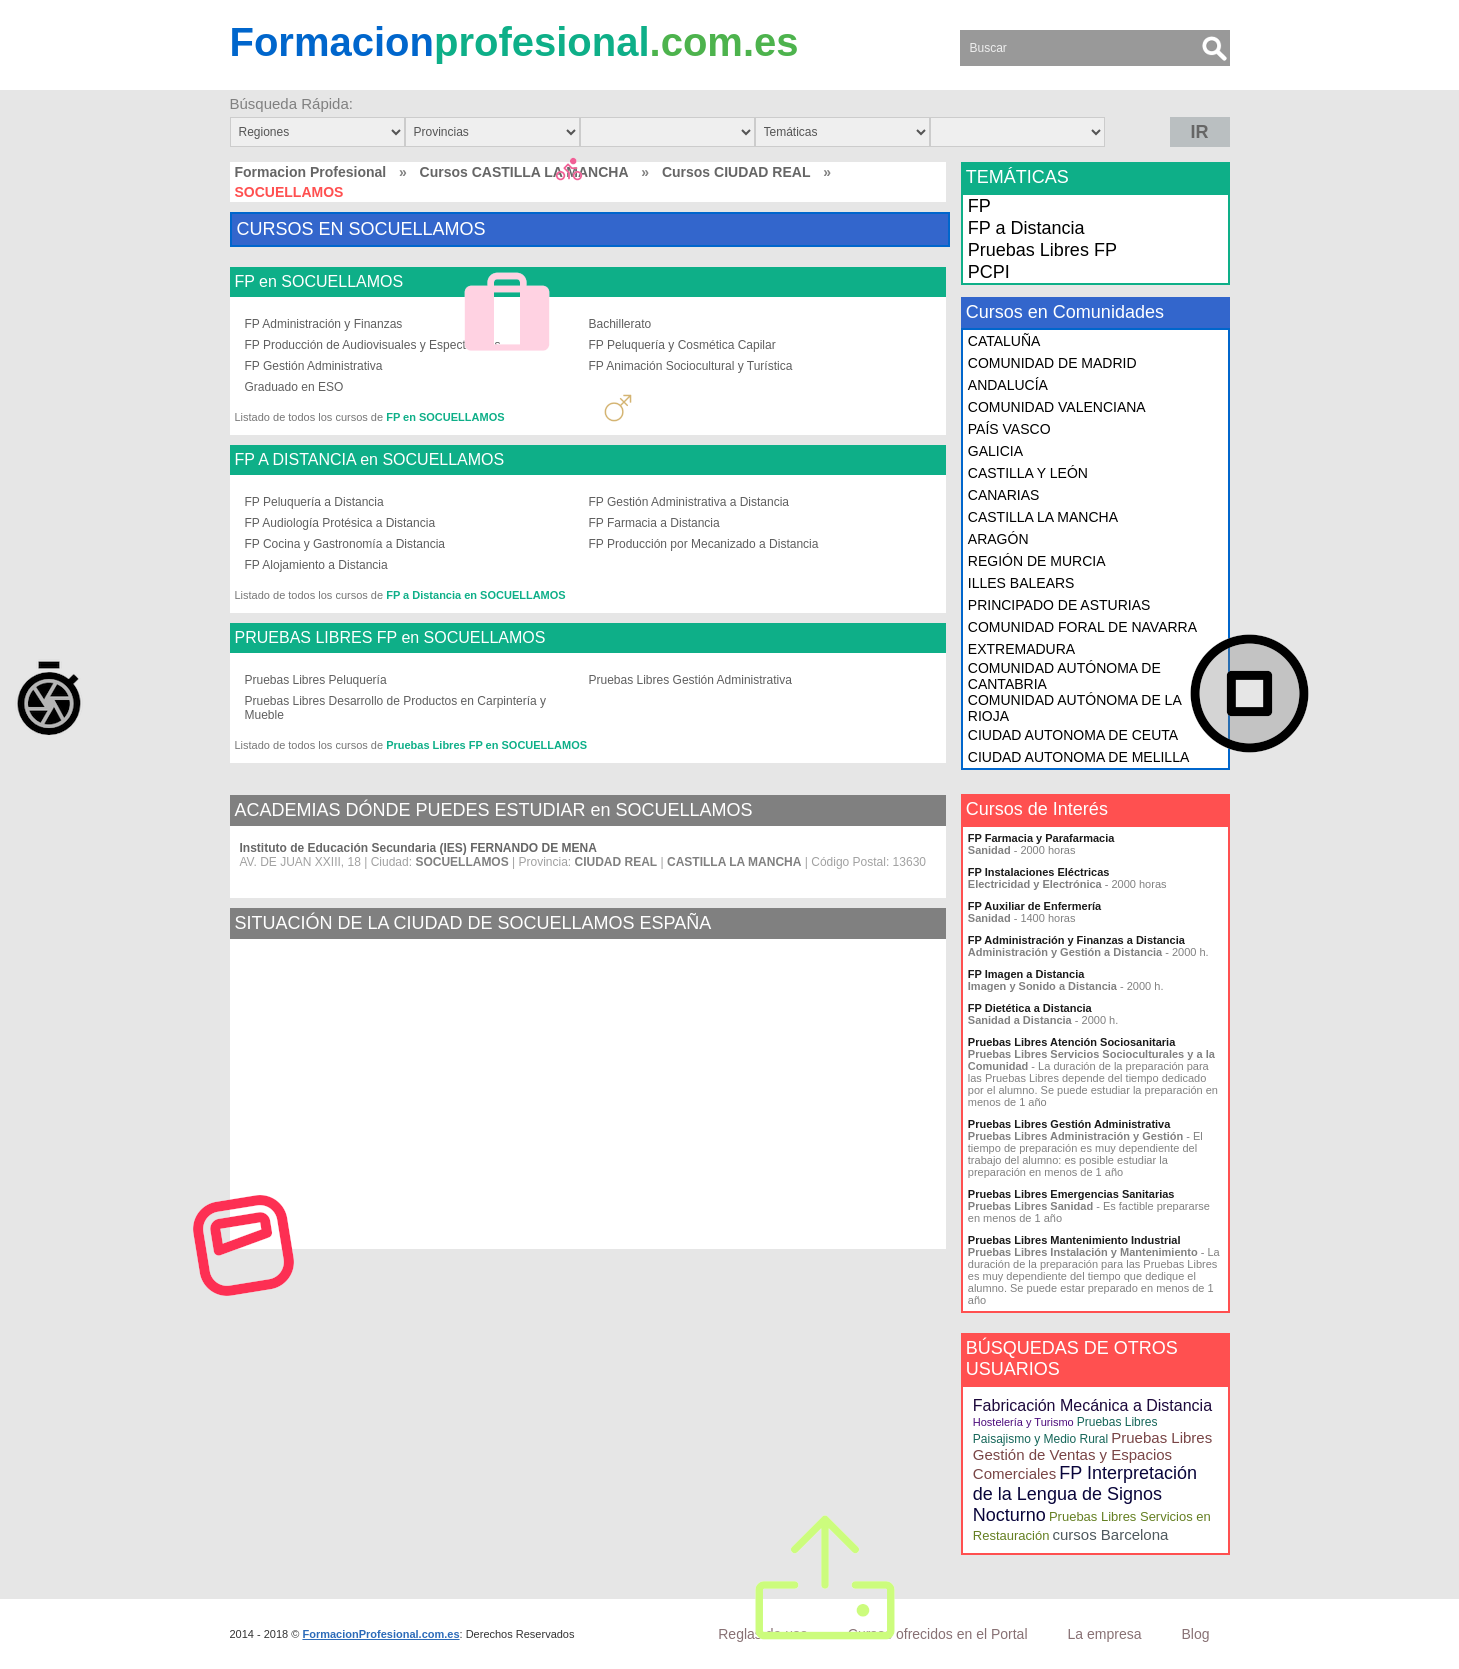 Image resolution: width=1459 pixels, height=1669 pixels. I want to click on indicates transgender or non-binary gender identity option, so click(618, 407).